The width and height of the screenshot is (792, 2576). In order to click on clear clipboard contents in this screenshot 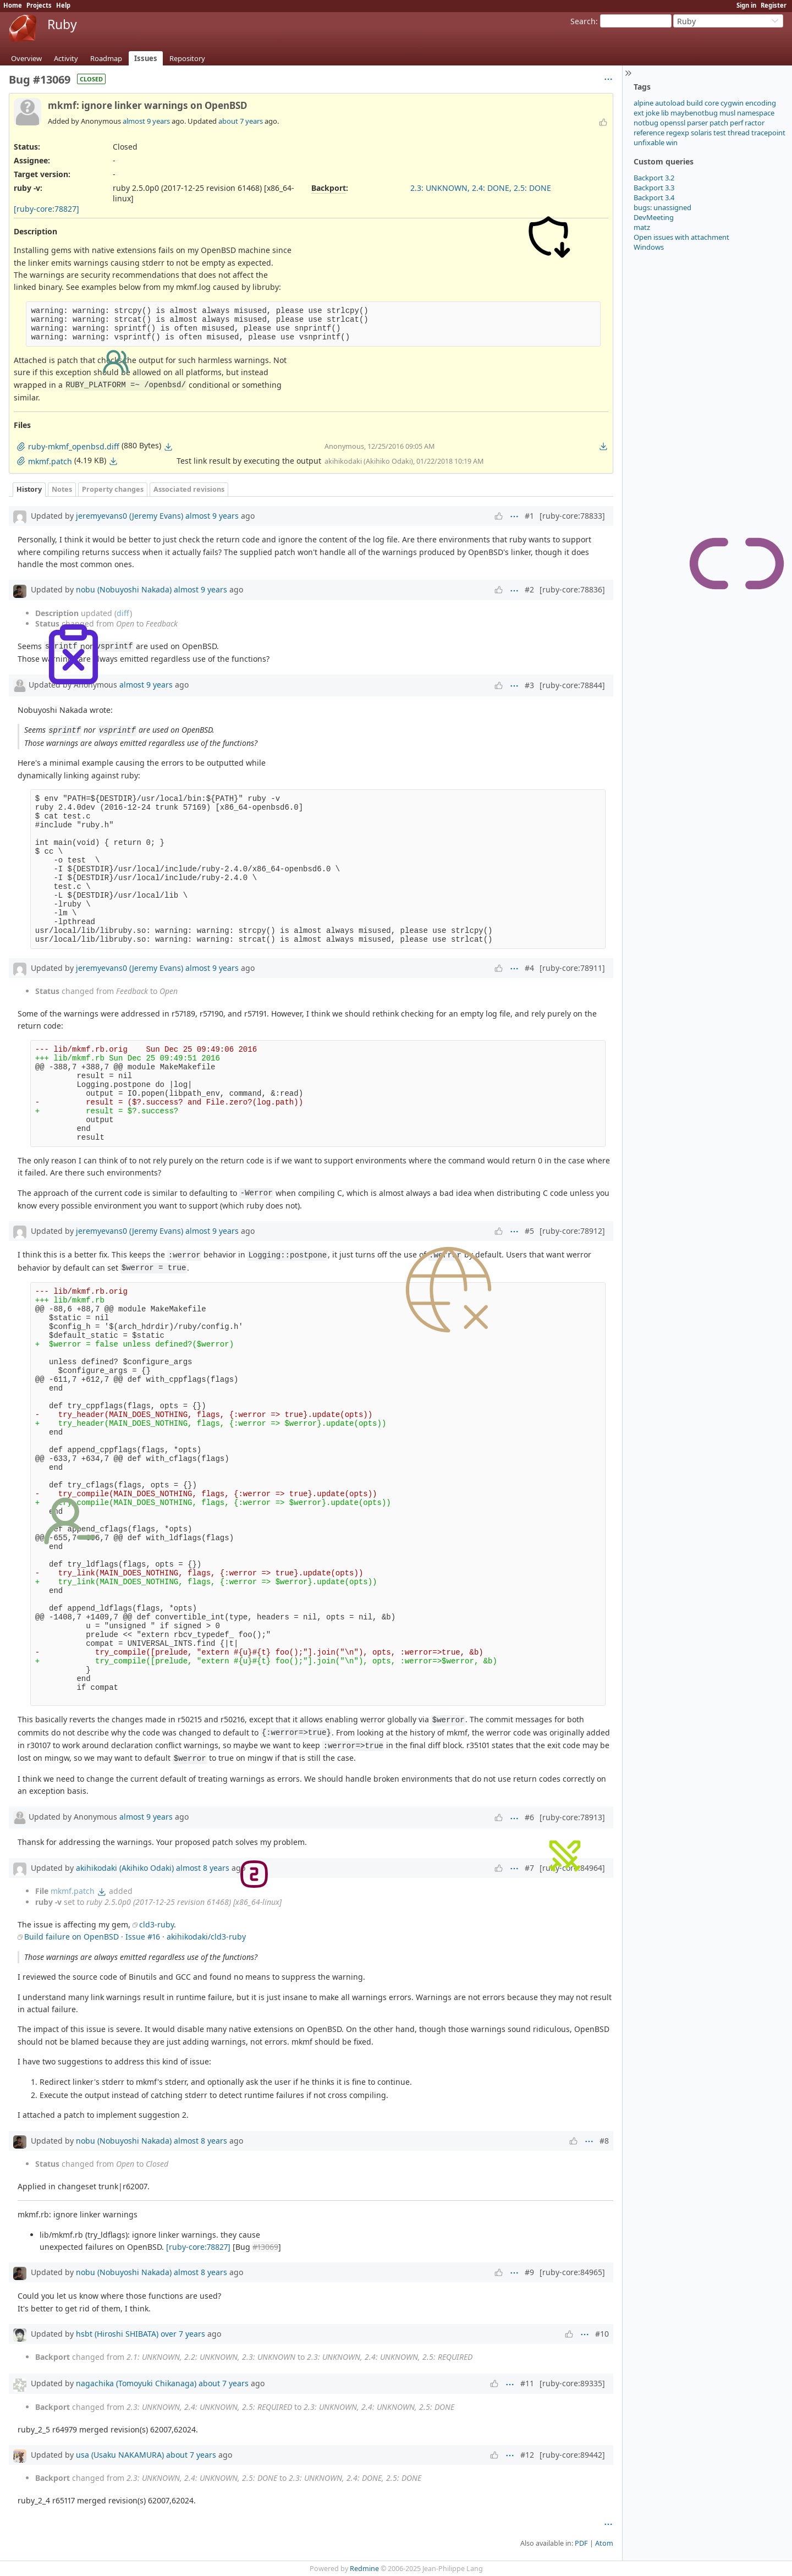, I will do `click(73, 654)`.